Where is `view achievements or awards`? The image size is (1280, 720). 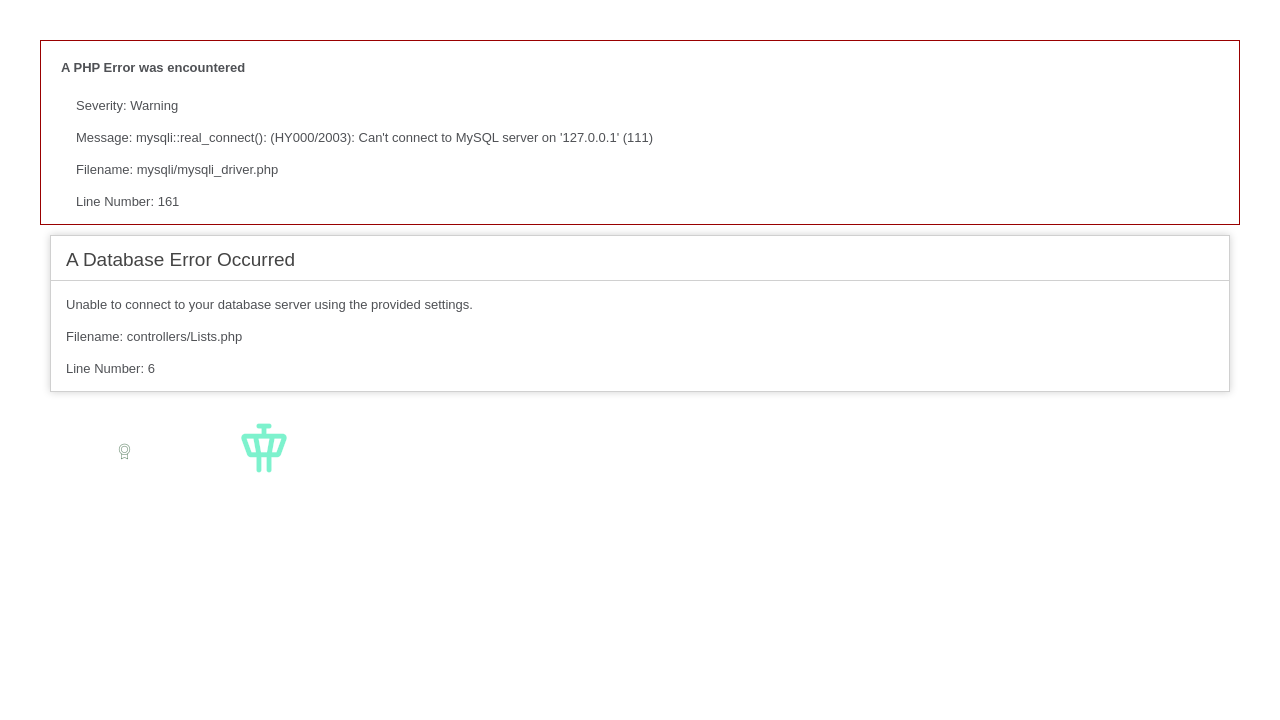
view achievements or awards is located at coordinates (124, 451).